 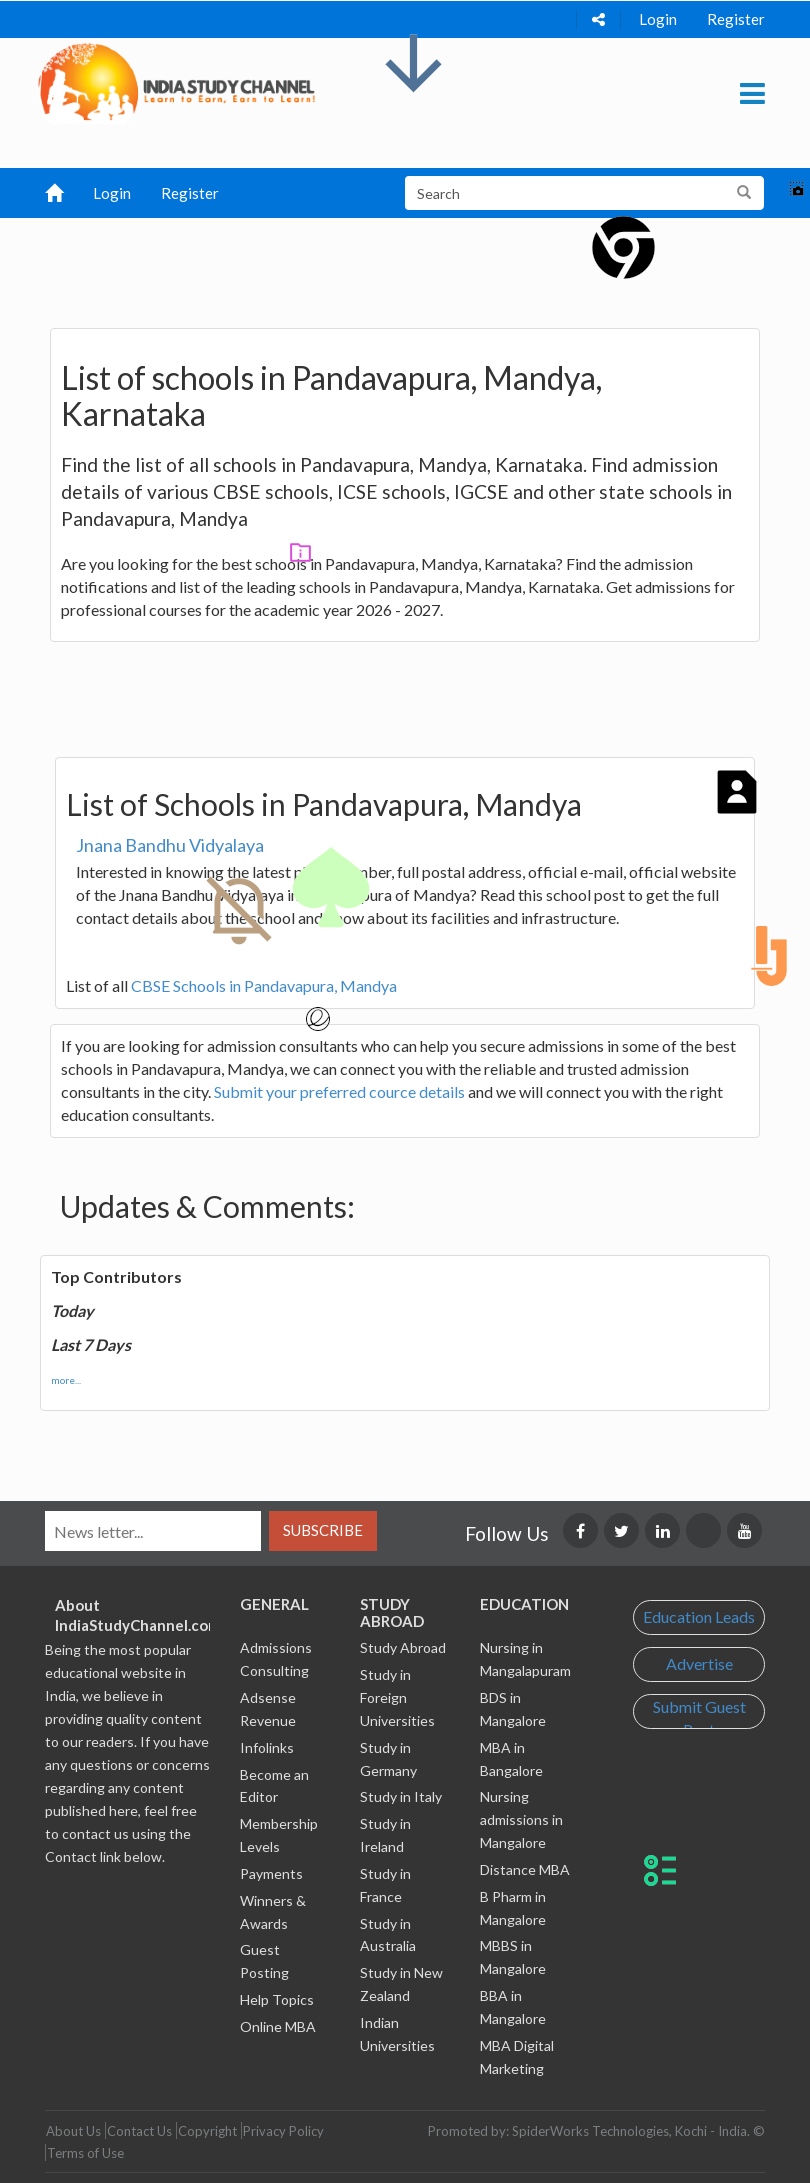 What do you see at coordinates (300, 552) in the screenshot?
I see `view folder details or properties` at bounding box center [300, 552].